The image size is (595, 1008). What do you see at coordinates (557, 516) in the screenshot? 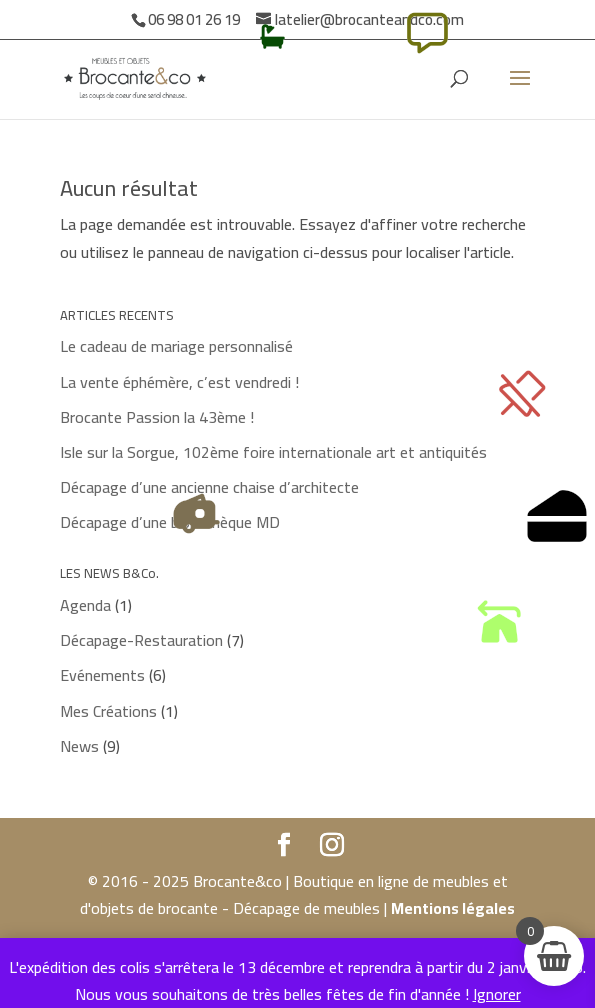
I see `indicates dairy or cheese category in a food app` at bounding box center [557, 516].